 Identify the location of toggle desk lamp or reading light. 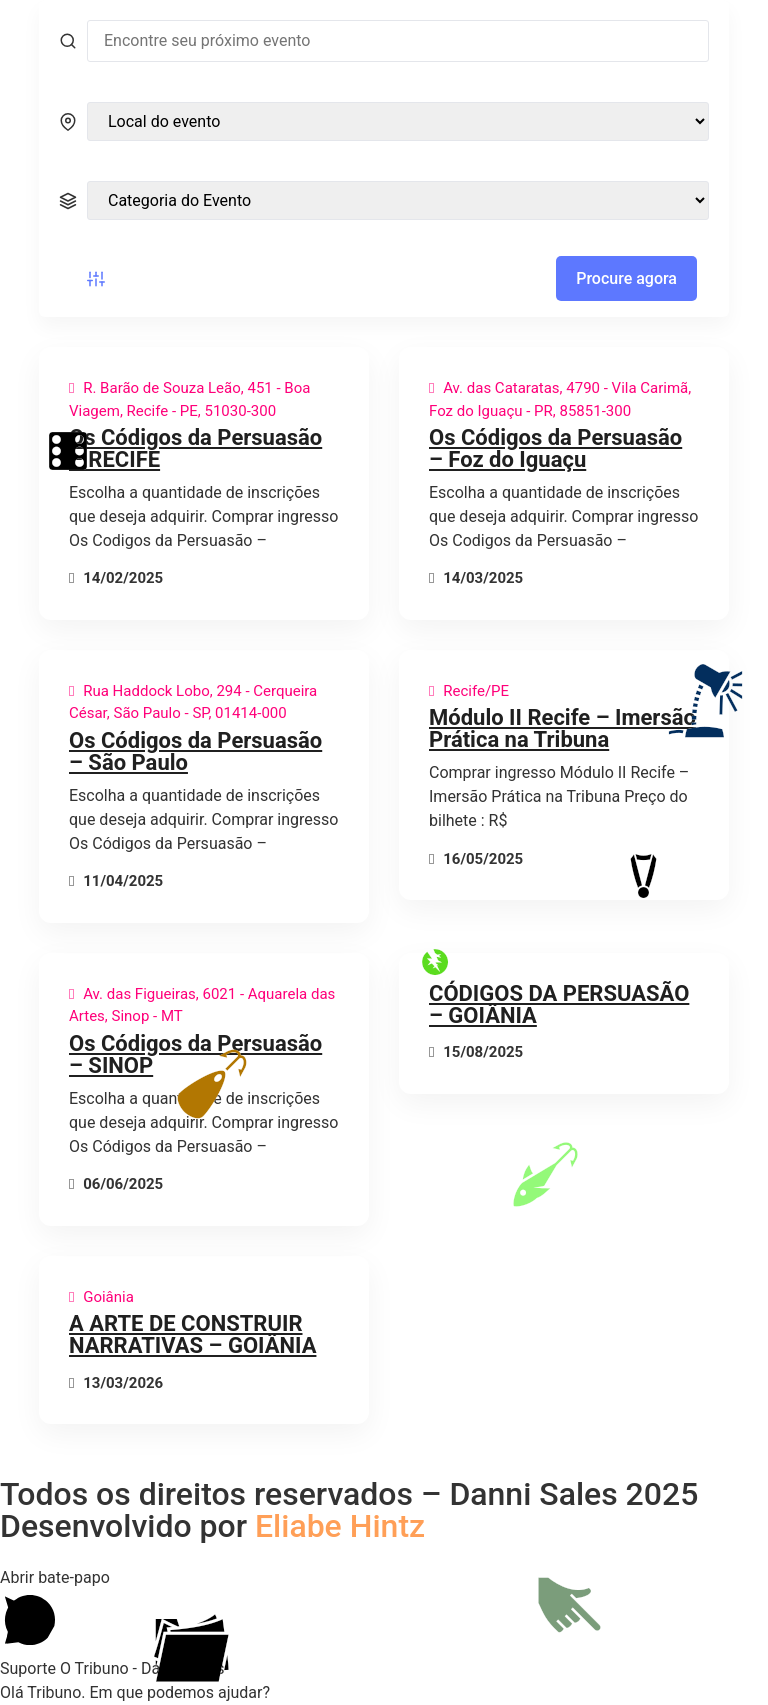
(705, 700).